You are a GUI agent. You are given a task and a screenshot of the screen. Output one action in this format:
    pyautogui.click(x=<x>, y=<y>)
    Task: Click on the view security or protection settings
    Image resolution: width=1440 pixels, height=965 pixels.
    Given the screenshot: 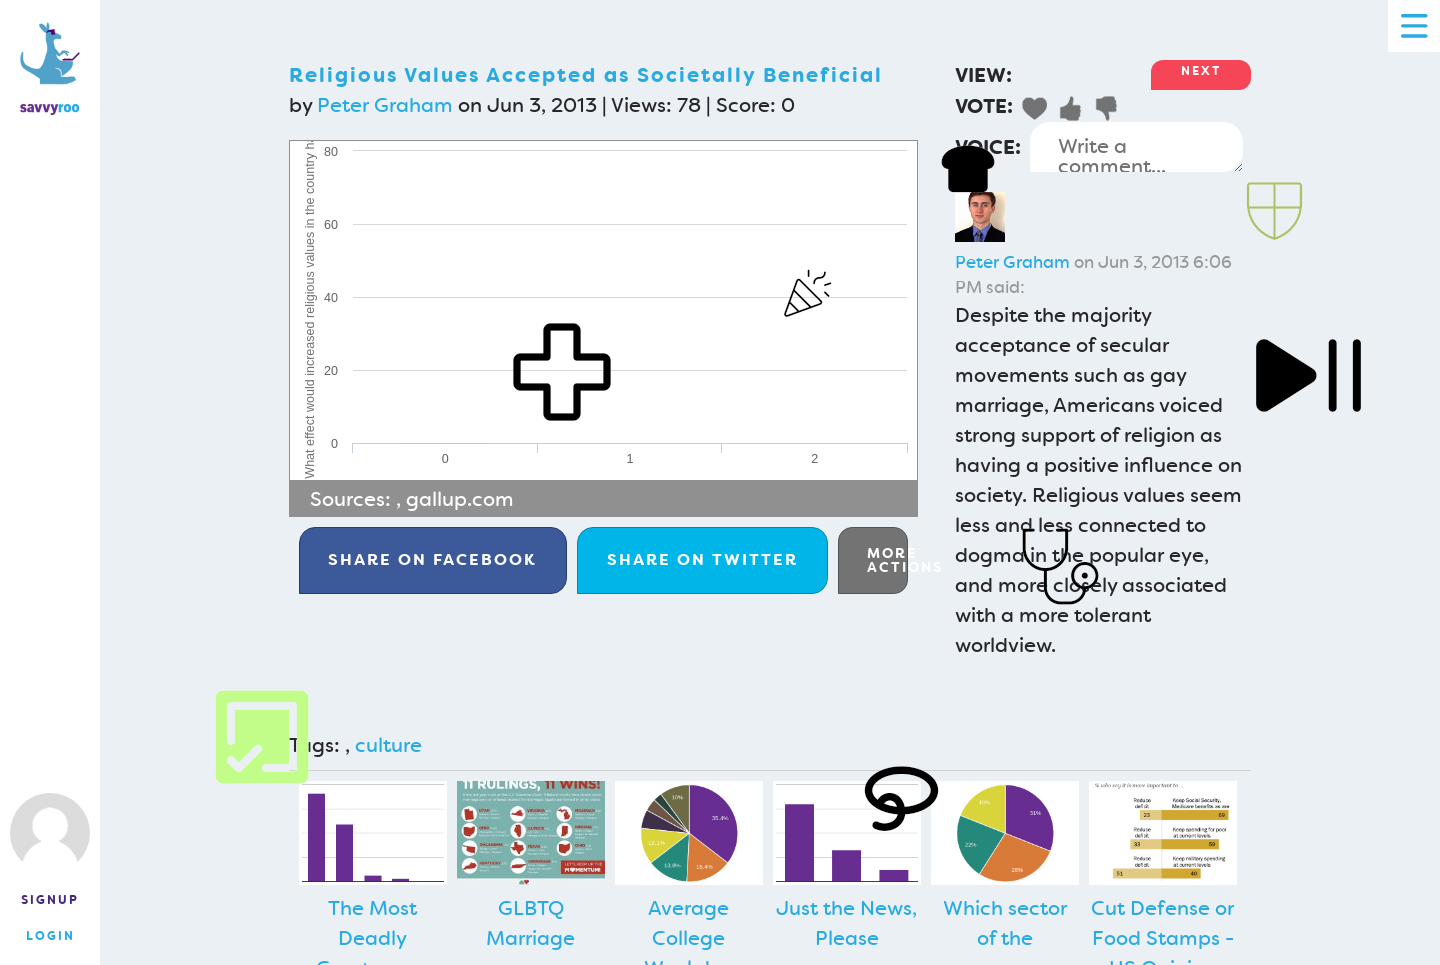 What is the action you would take?
    pyautogui.click(x=1274, y=207)
    